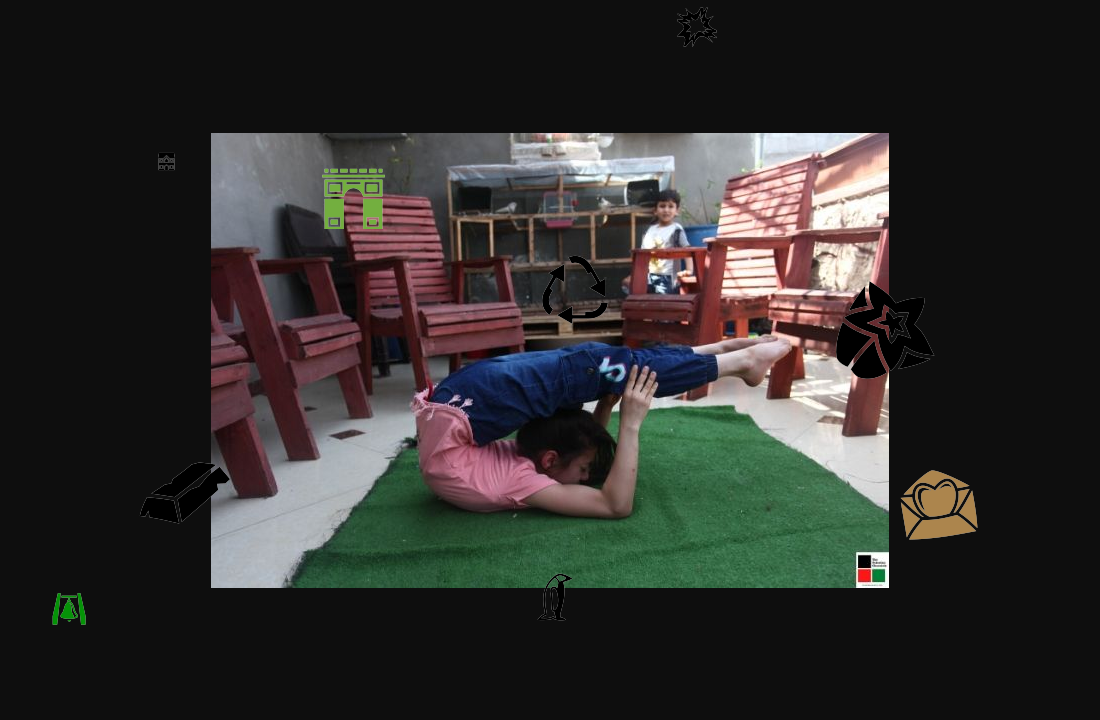 This screenshot has height=720, width=1100. What do you see at coordinates (884, 331) in the screenshot?
I see `star fruit or carambola item in a game inventory` at bounding box center [884, 331].